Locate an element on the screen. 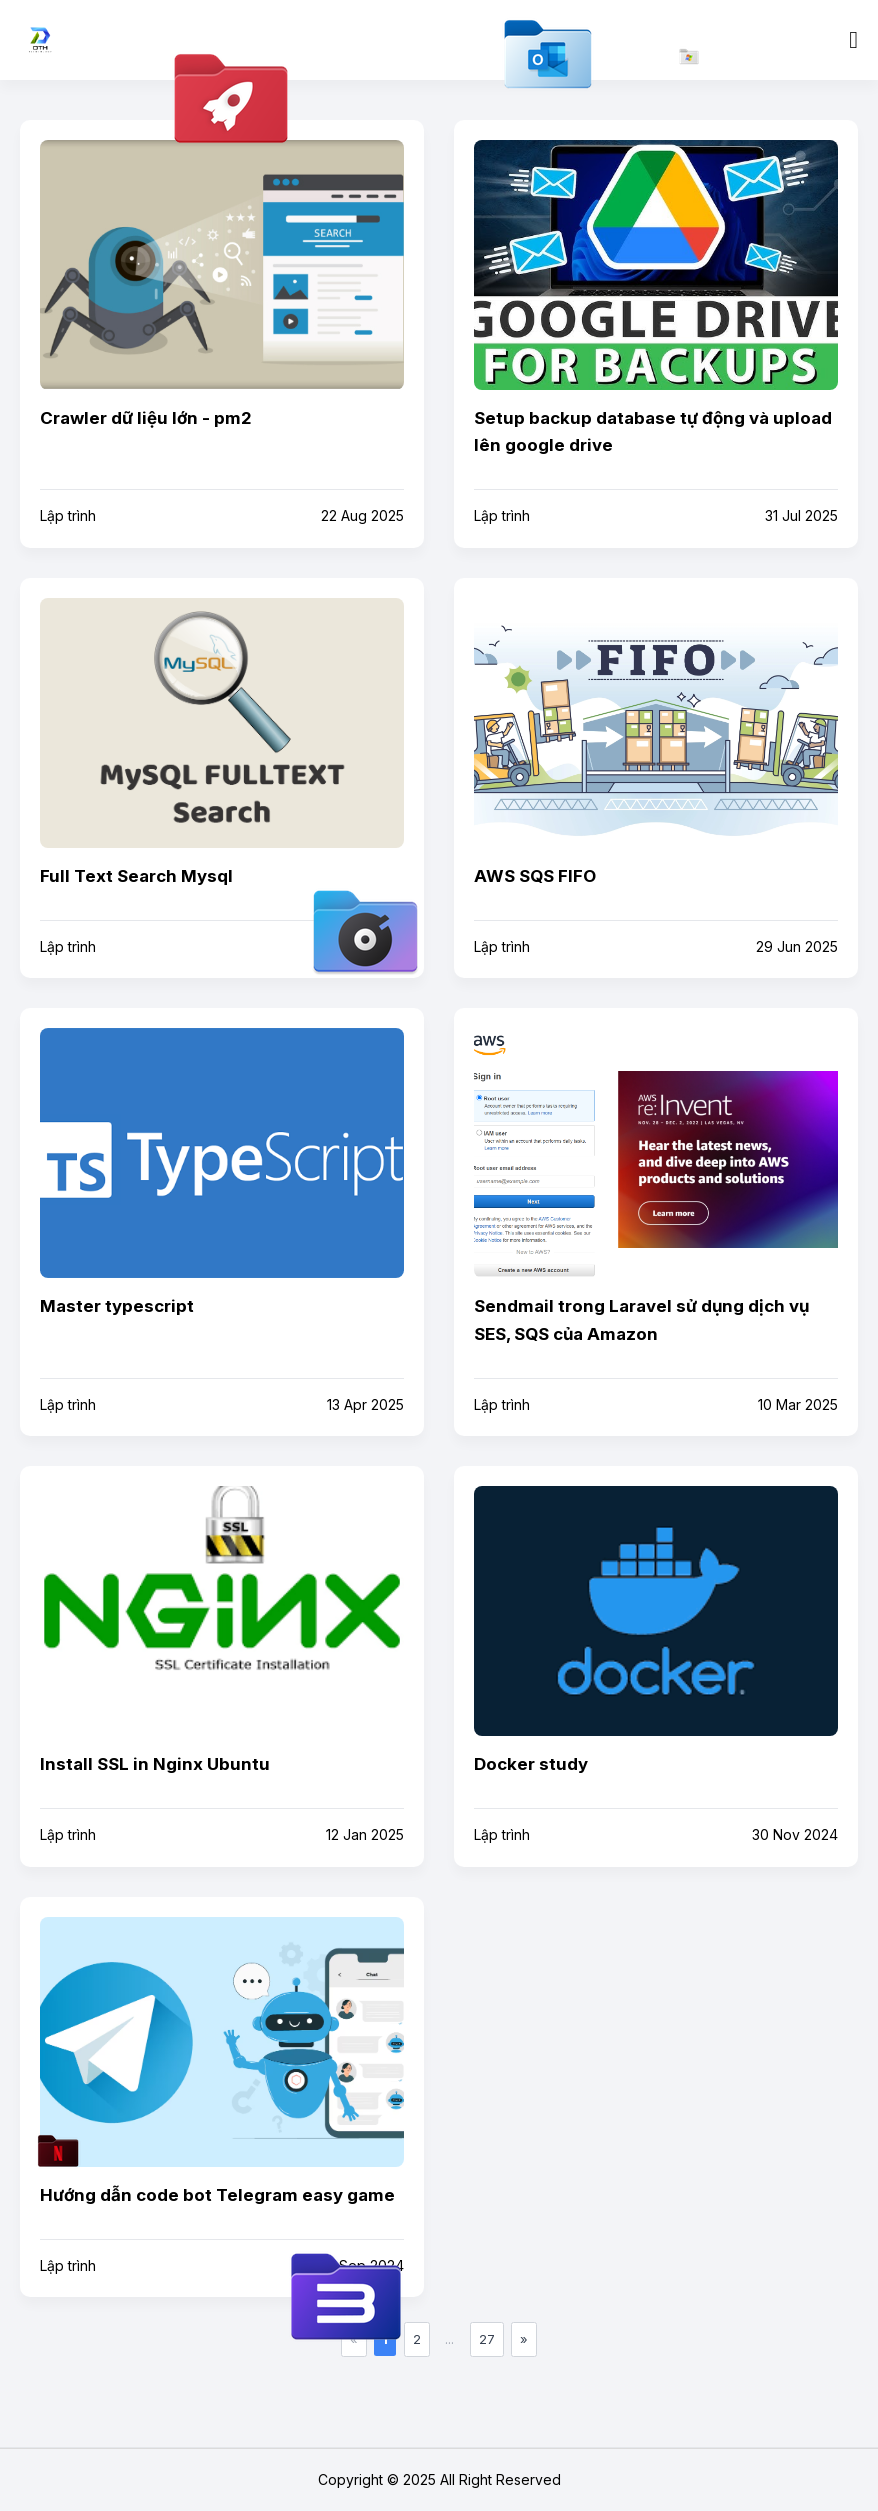 The image size is (878, 2511). open folder containing microsoft outlook files is located at coordinates (547, 56).